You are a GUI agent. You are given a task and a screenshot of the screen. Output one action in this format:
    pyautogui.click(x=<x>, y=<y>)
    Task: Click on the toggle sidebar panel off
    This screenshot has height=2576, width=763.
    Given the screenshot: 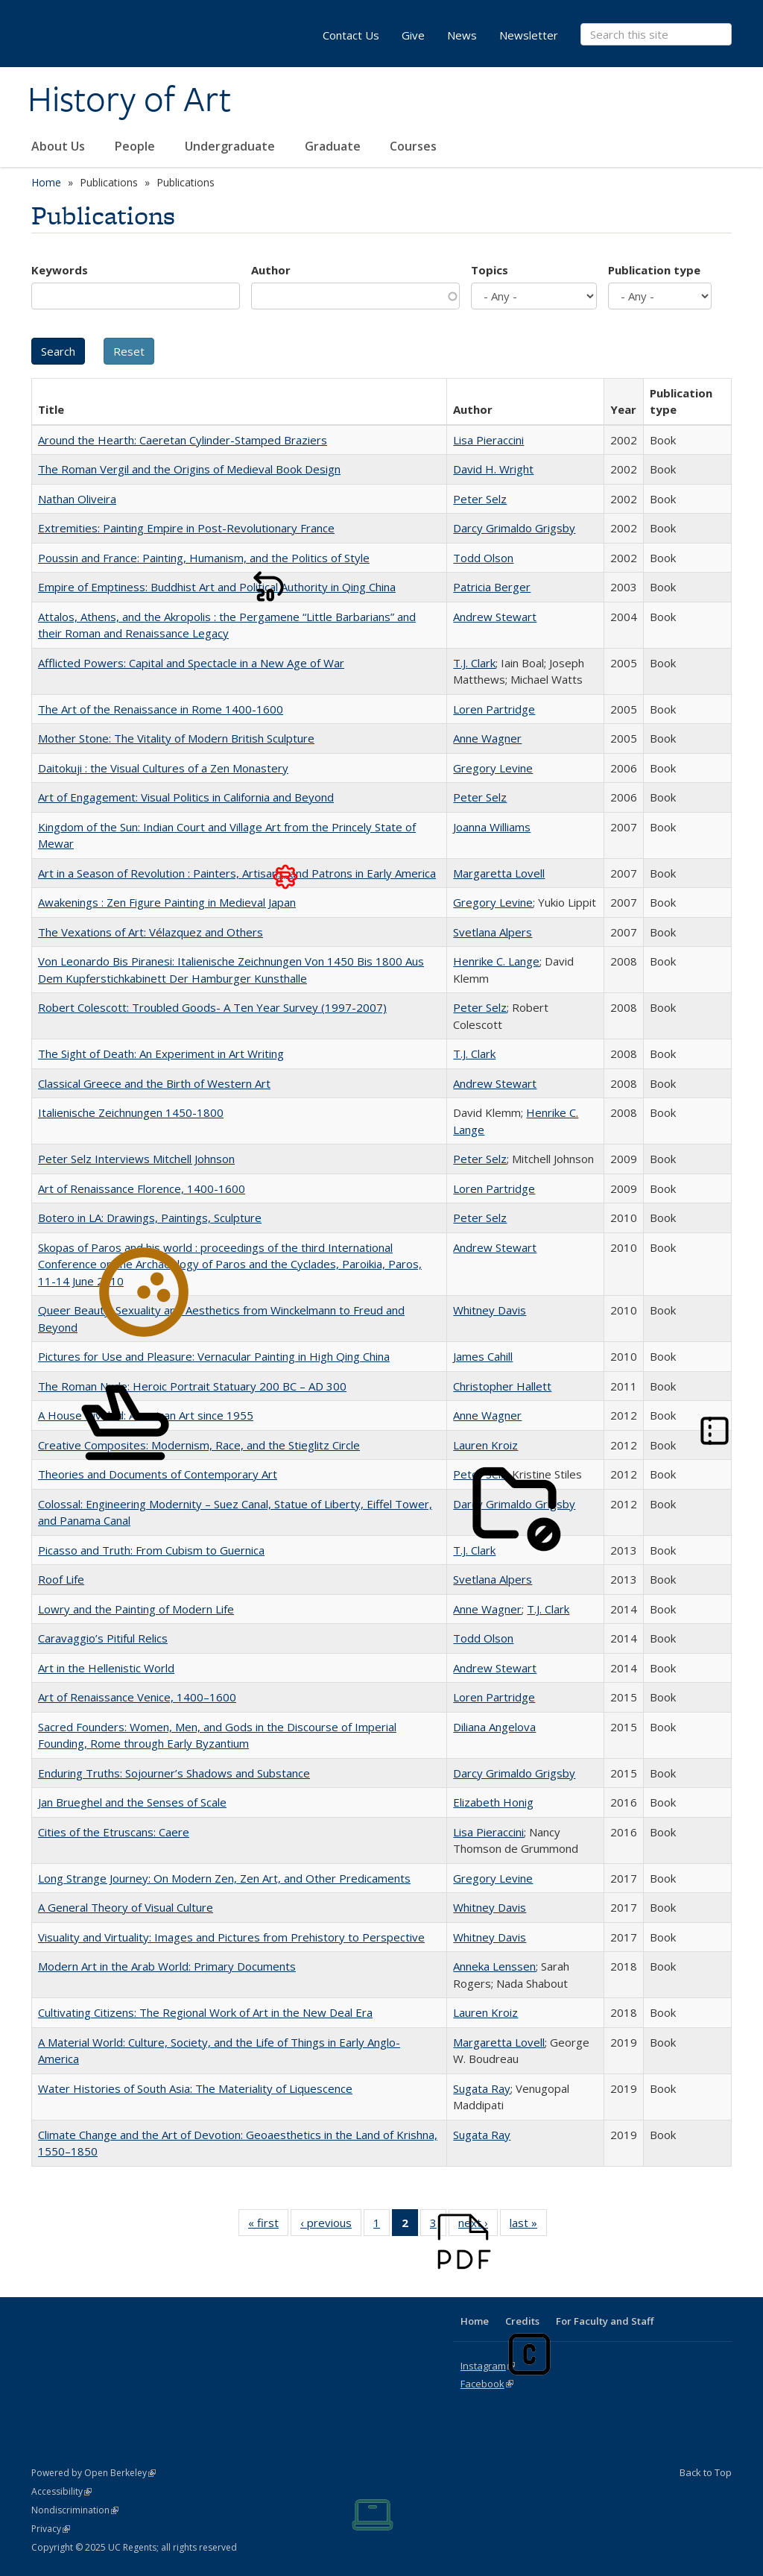 What is the action you would take?
    pyautogui.click(x=715, y=1431)
    